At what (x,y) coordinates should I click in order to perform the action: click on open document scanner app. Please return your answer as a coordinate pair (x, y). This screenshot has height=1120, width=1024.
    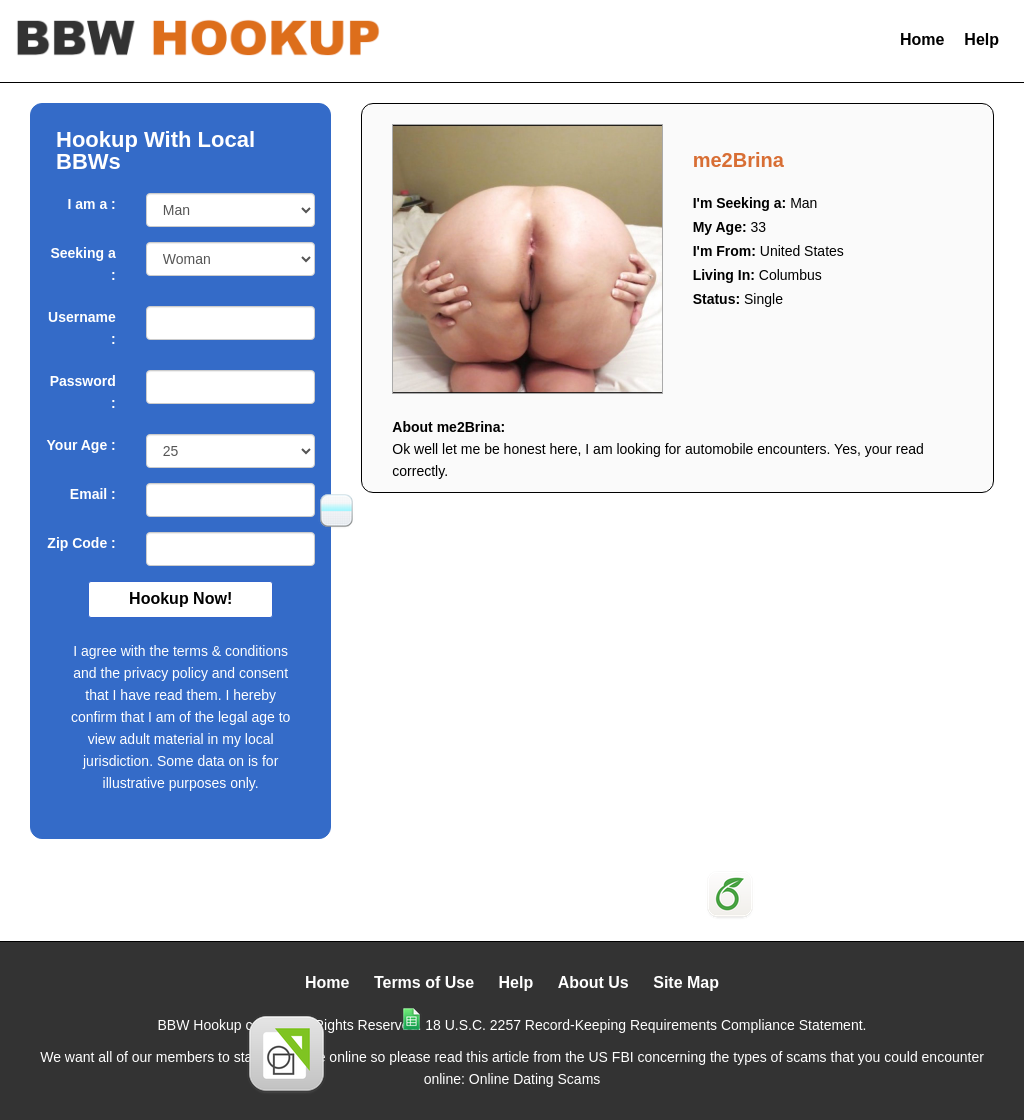
    Looking at the image, I should click on (336, 510).